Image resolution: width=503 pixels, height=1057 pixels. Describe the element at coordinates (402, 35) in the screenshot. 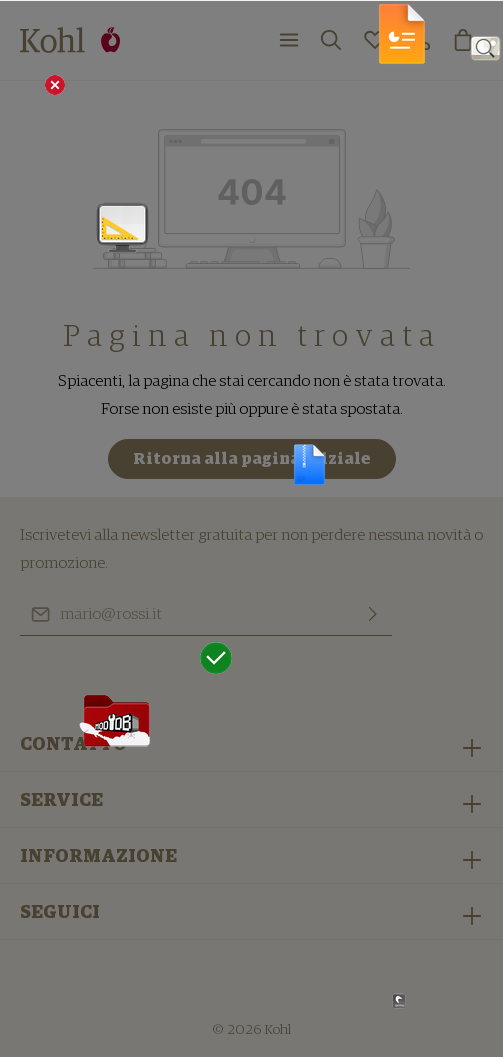

I see `an opendocument presentation template file` at that location.